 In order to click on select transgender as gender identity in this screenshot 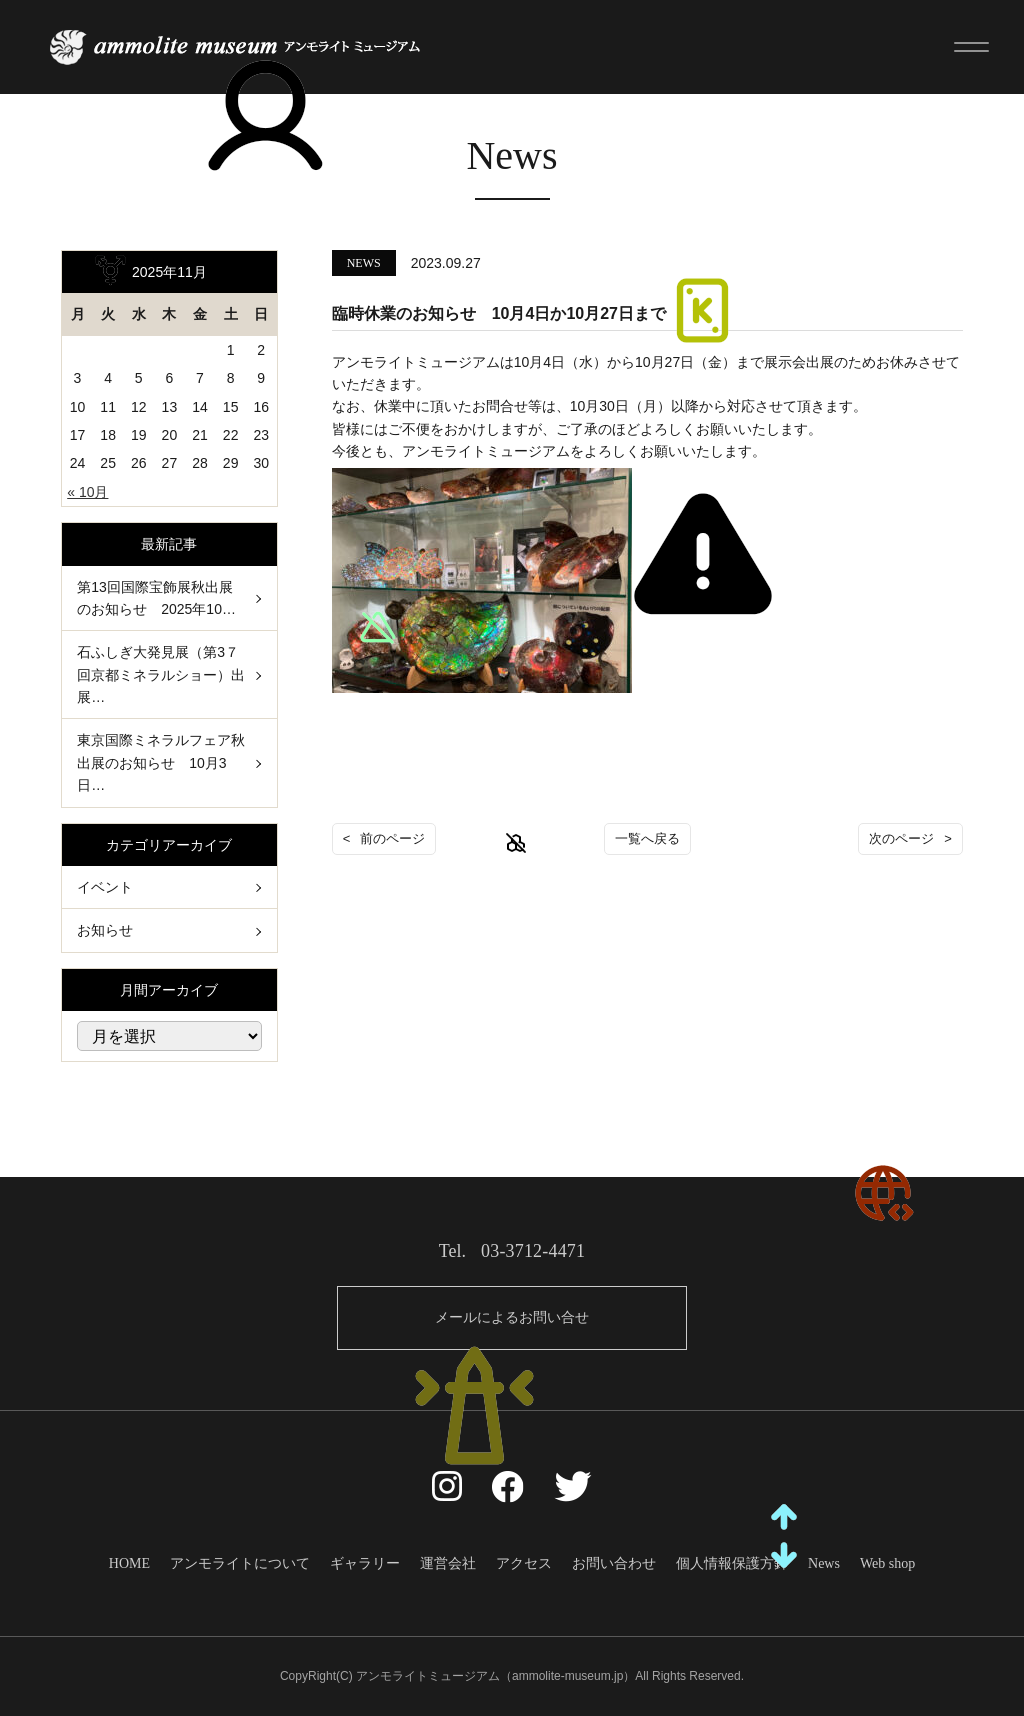, I will do `click(110, 270)`.